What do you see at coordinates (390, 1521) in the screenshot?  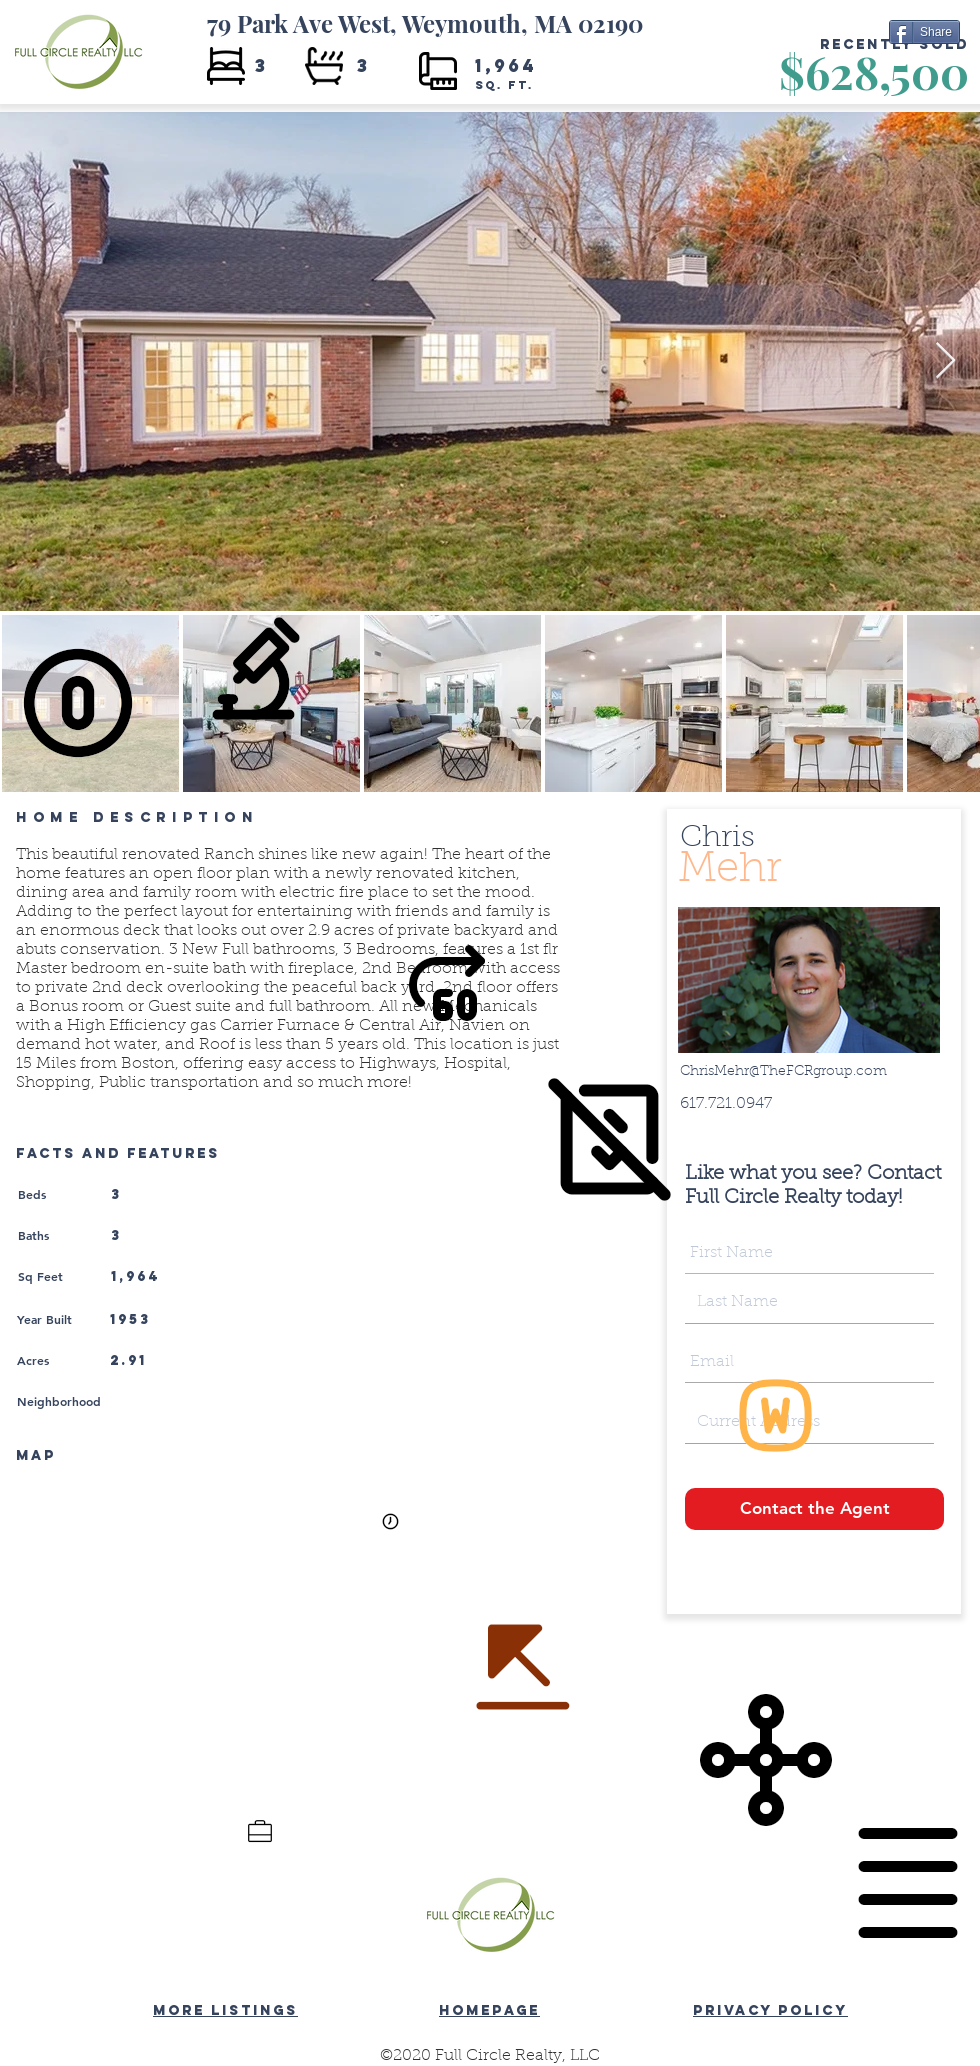 I see `view time or clock settings` at bounding box center [390, 1521].